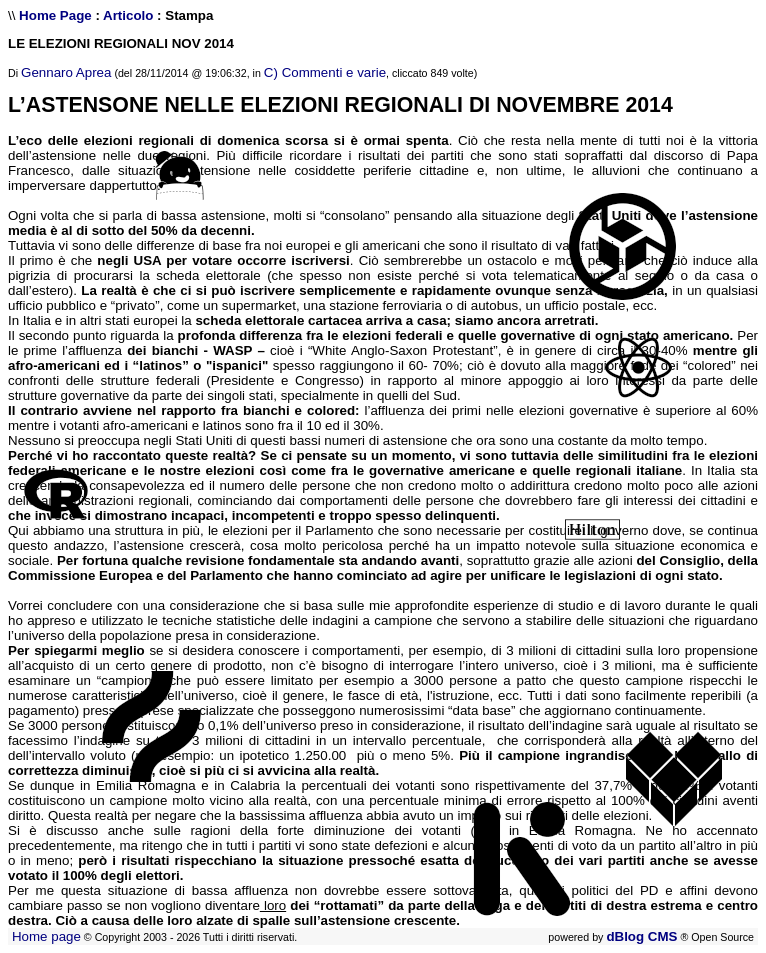  I want to click on indicates a React.js application or component, so click(638, 367).